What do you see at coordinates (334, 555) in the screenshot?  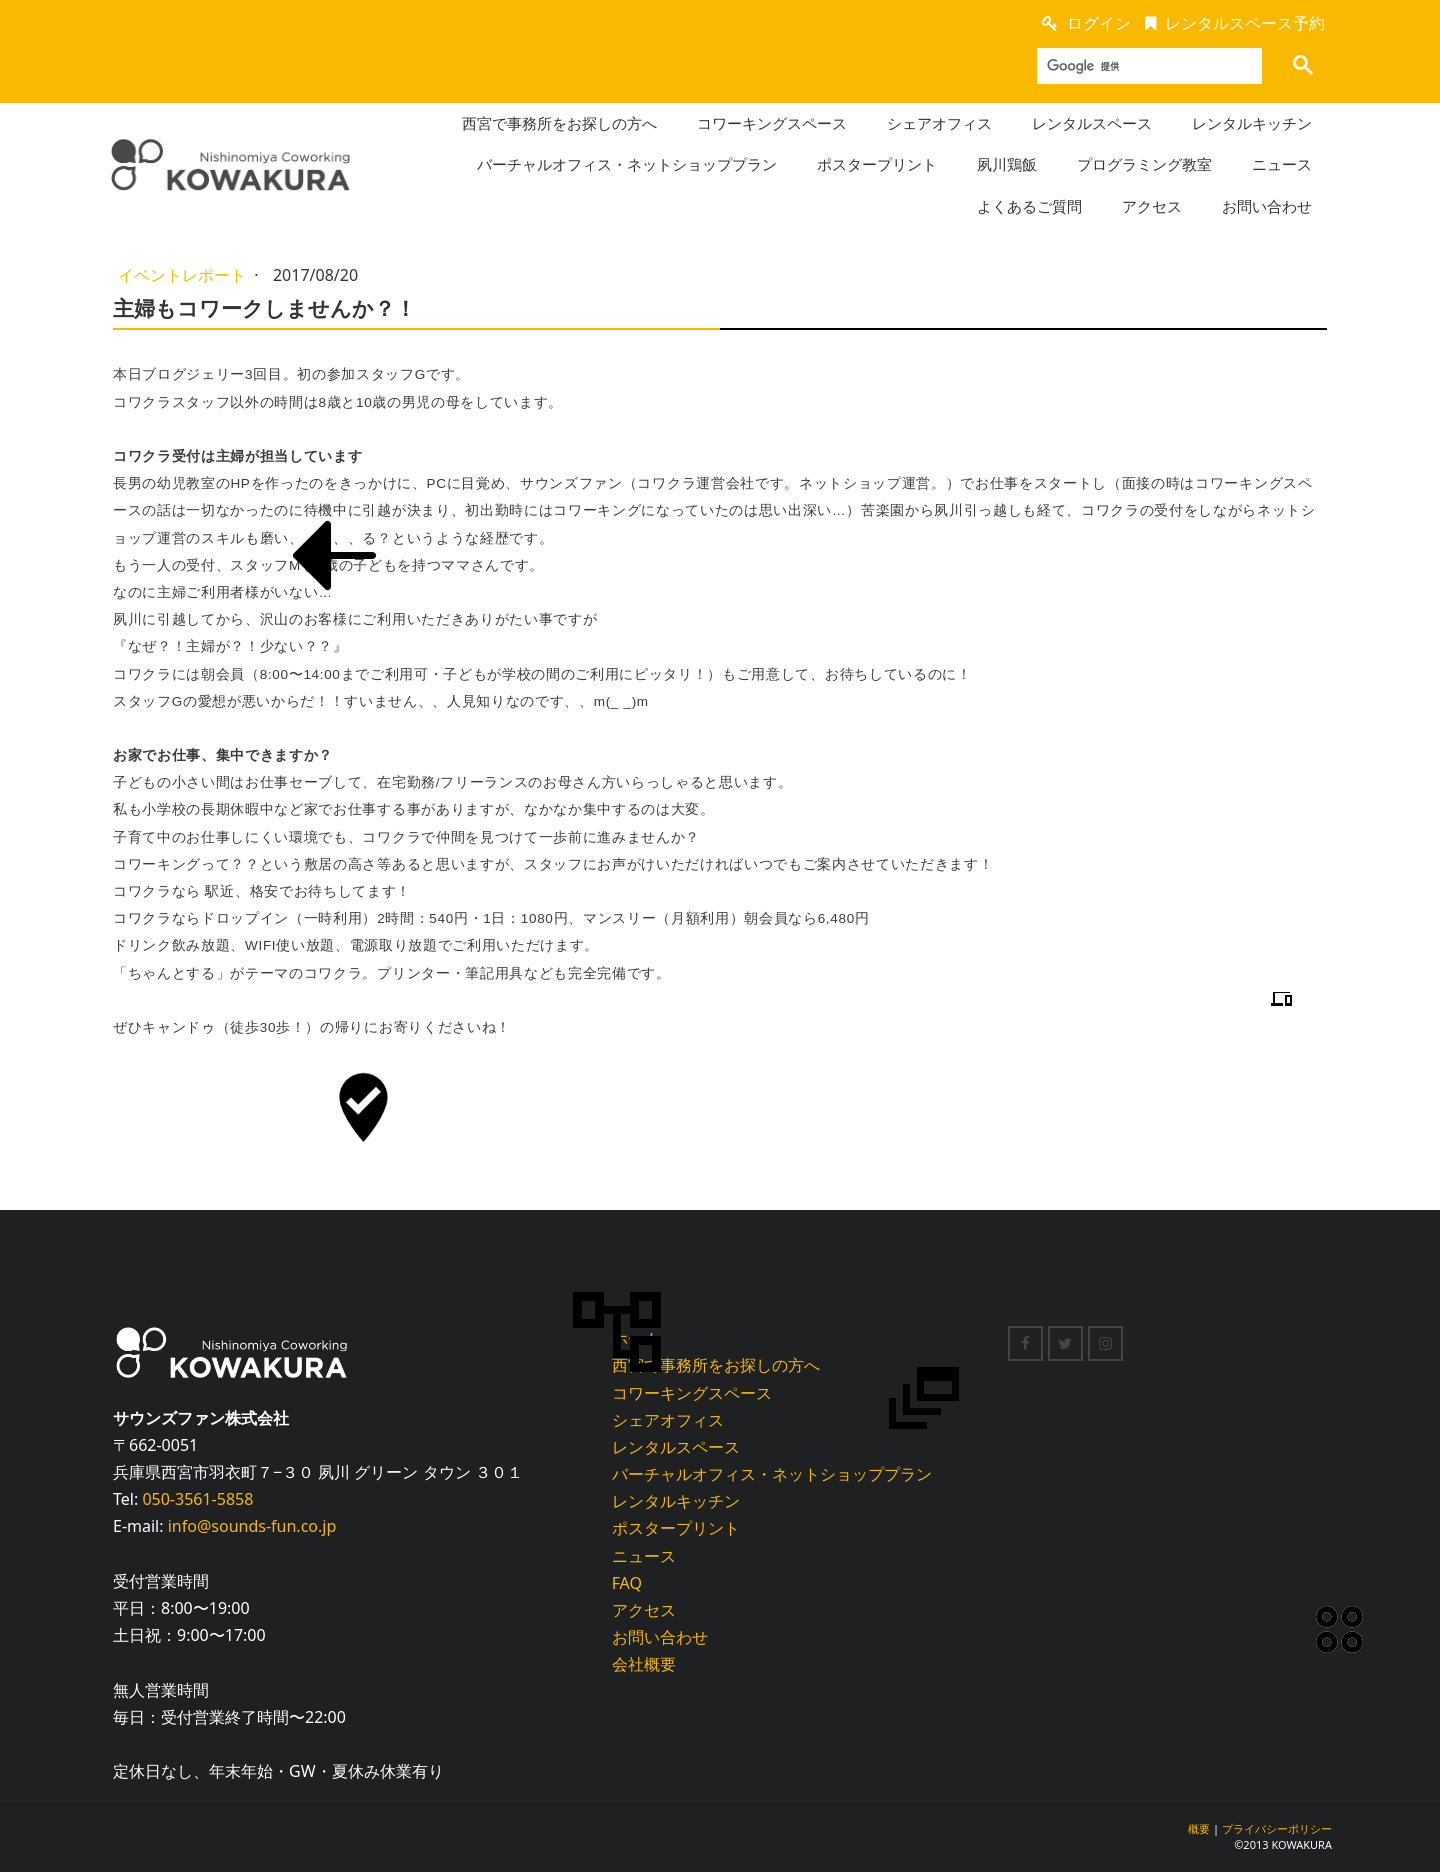 I see `go back to the previous screen` at bounding box center [334, 555].